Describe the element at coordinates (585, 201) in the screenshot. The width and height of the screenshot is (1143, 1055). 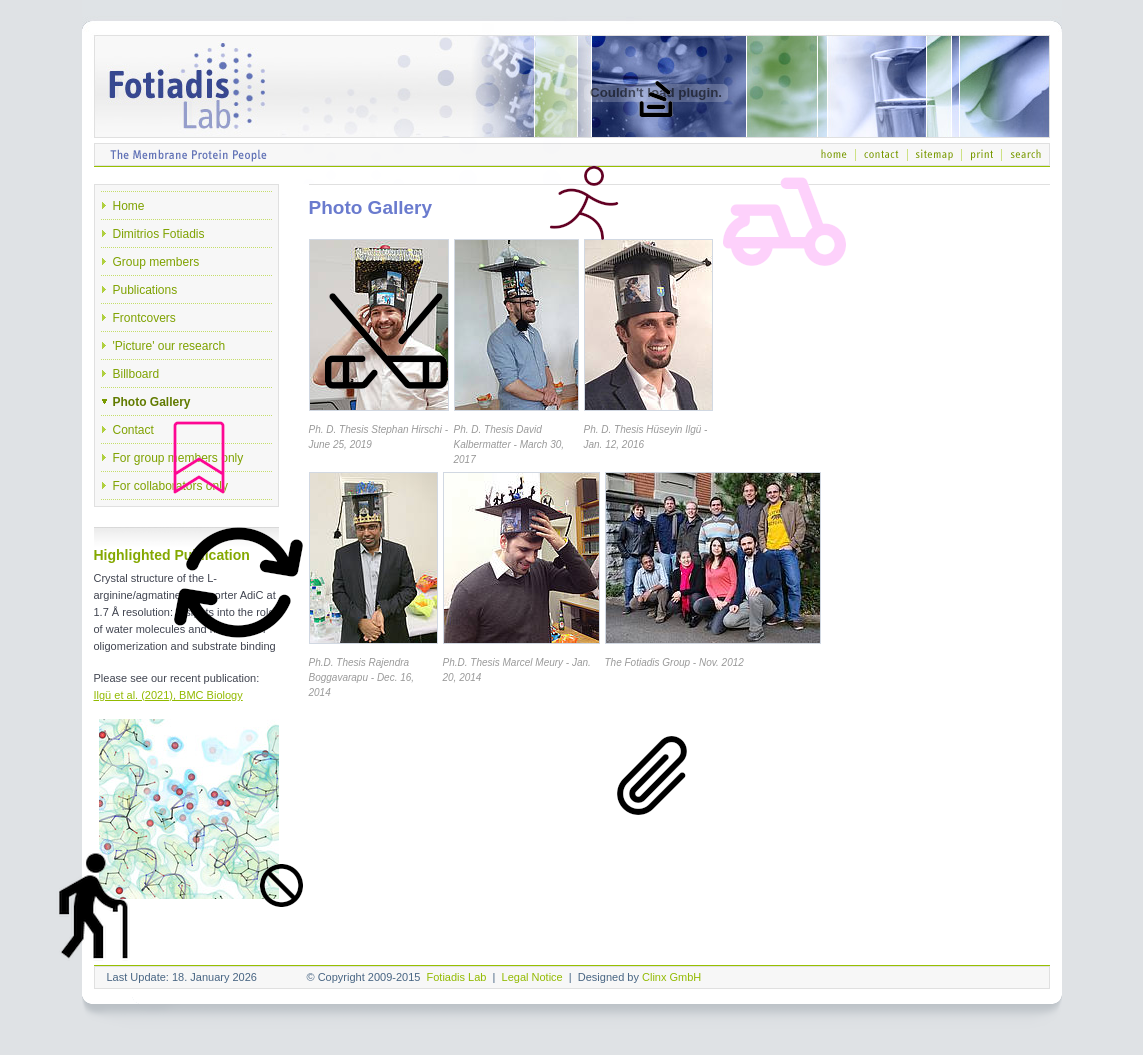
I see `start a running or fitness activity` at that location.